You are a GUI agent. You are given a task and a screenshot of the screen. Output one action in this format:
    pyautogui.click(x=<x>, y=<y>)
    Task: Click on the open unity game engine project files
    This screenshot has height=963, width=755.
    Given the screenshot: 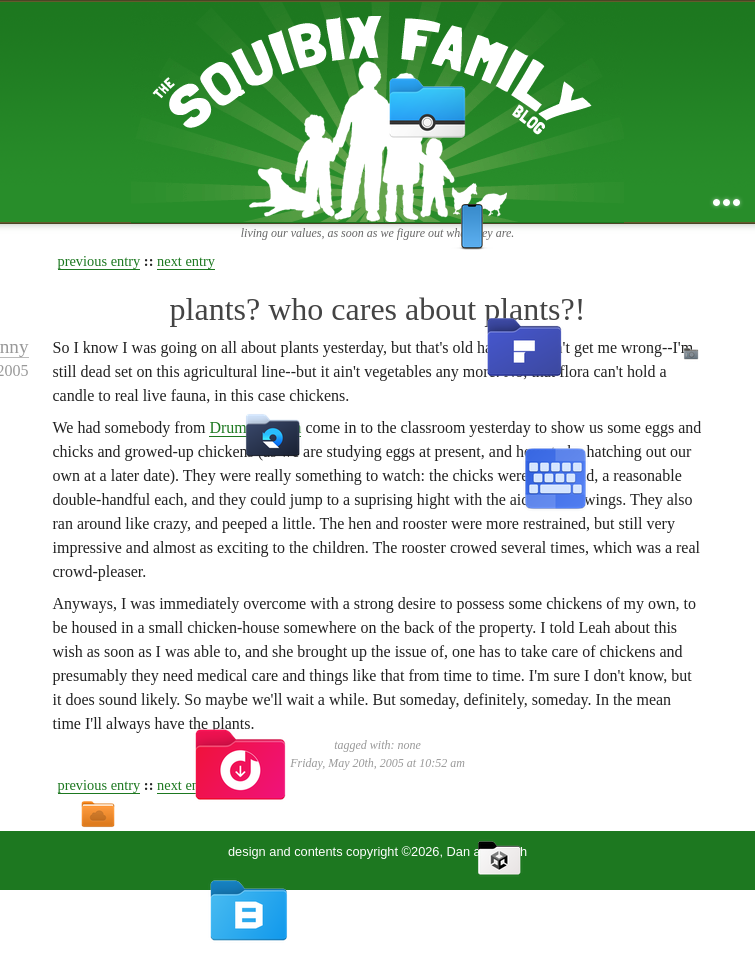 What is the action you would take?
    pyautogui.click(x=499, y=859)
    